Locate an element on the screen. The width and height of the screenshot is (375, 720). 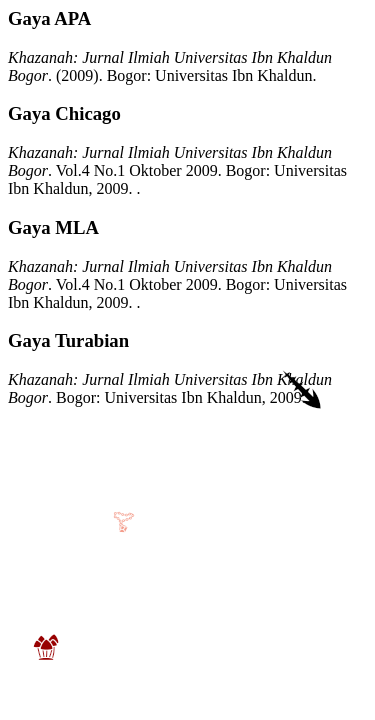
view equipped jewelry or accessories is located at coordinates (124, 522).